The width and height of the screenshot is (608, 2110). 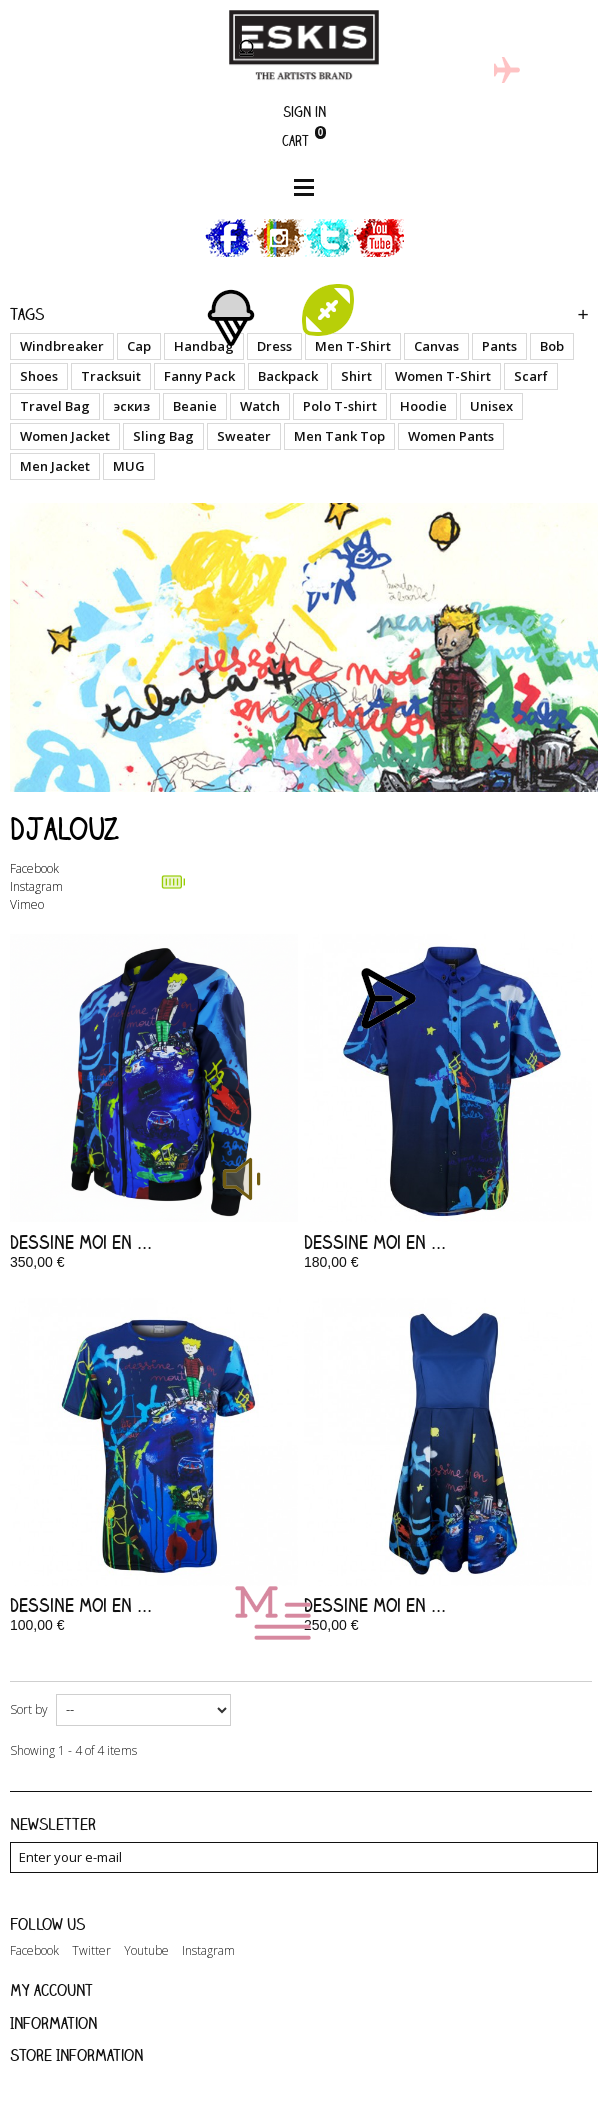 What do you see at coordinates (507, 70) in the screenshot?
I see `enable airplane mode` at bounding box center [507, 70].